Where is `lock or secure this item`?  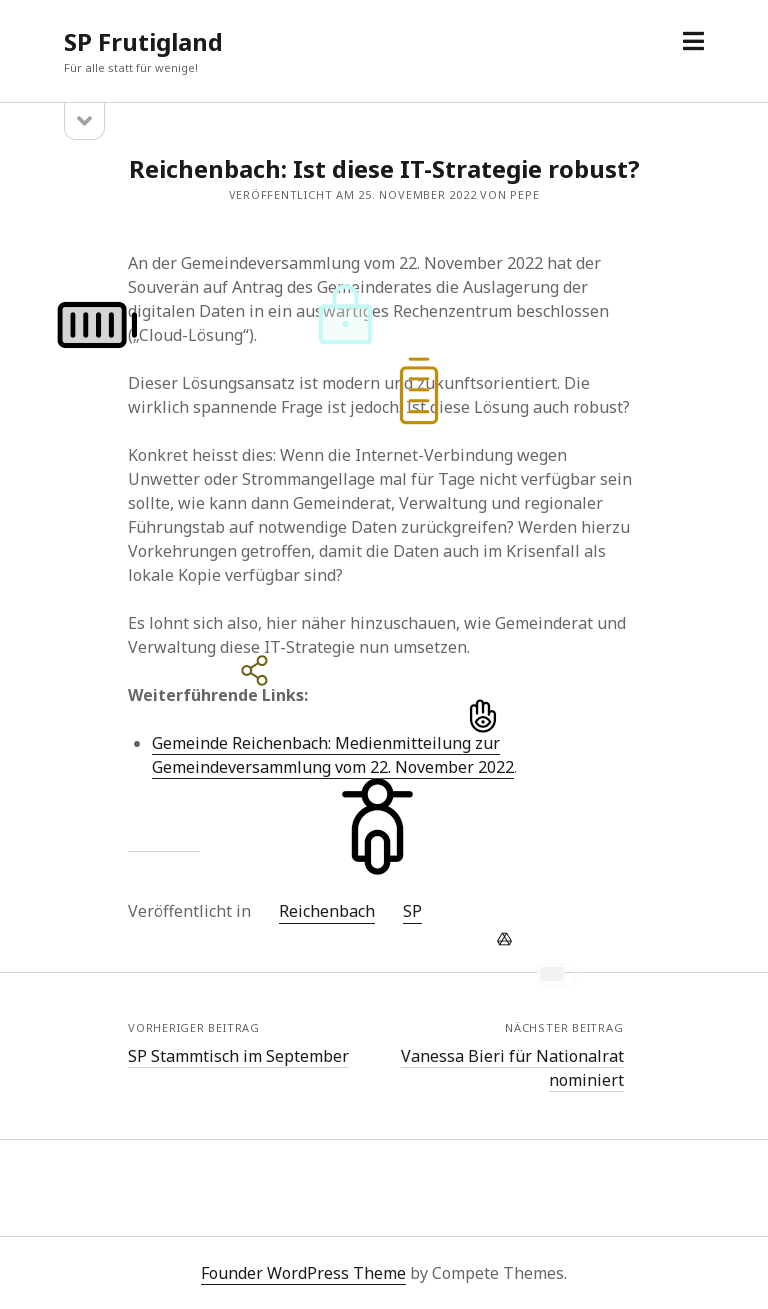
lock or secure this item is located at coordinates (345, 317).